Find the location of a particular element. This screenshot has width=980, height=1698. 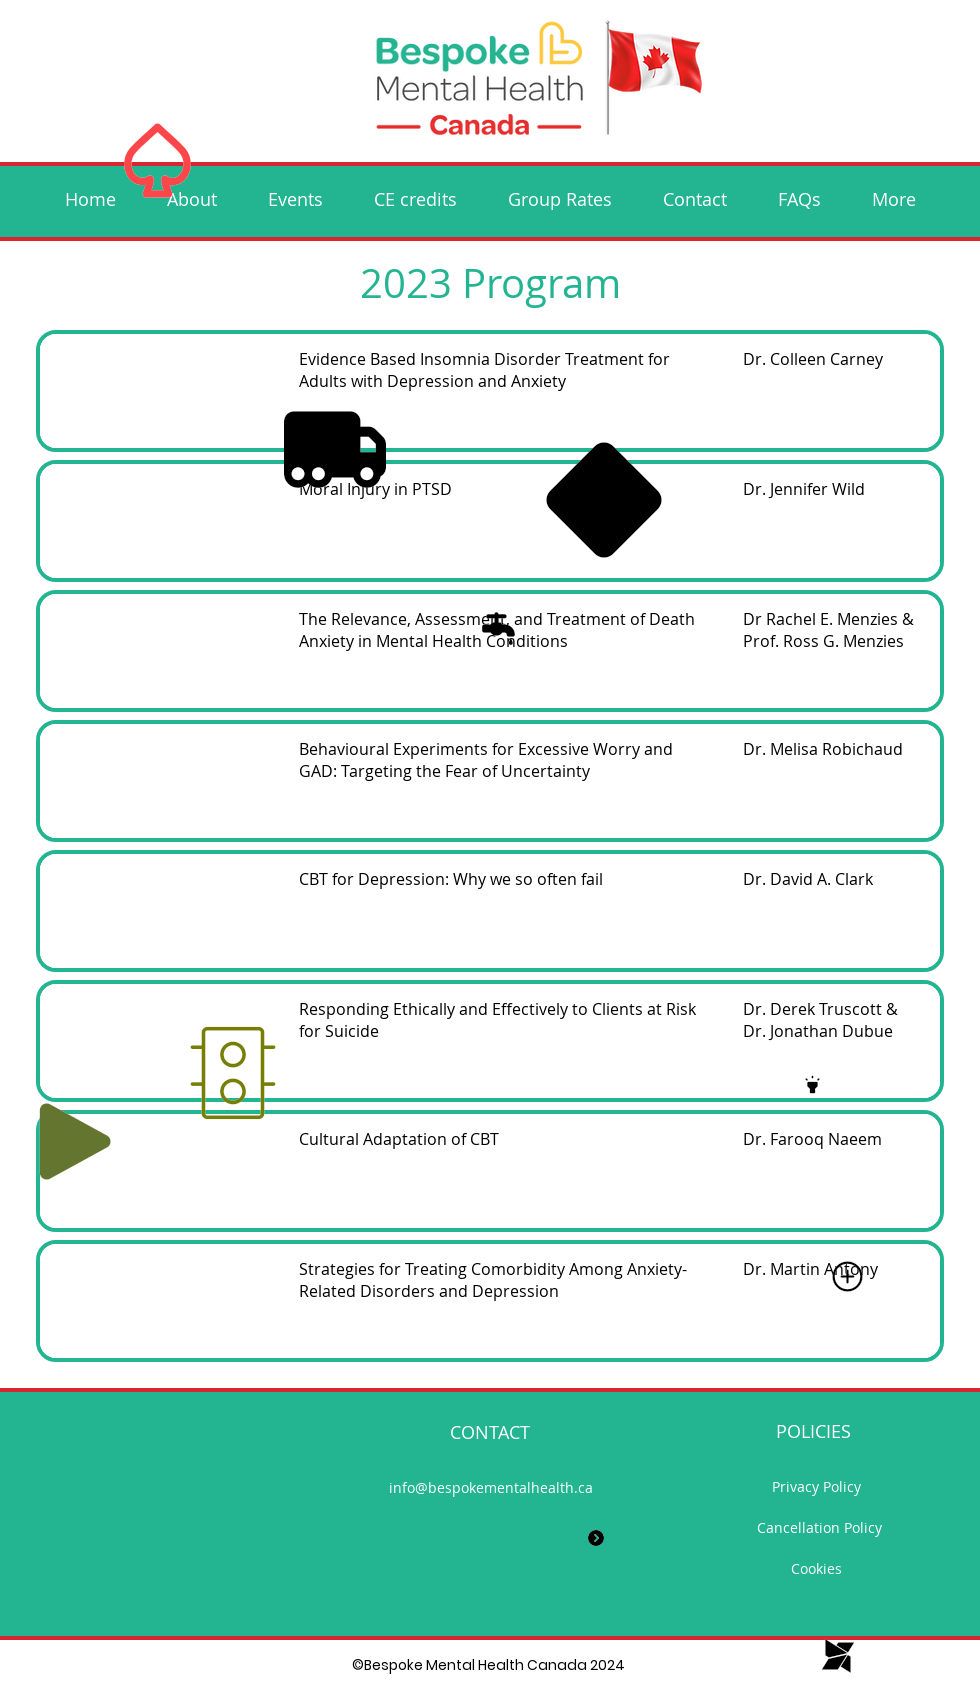

highlight selected text is located at coordinates (812, 1084).